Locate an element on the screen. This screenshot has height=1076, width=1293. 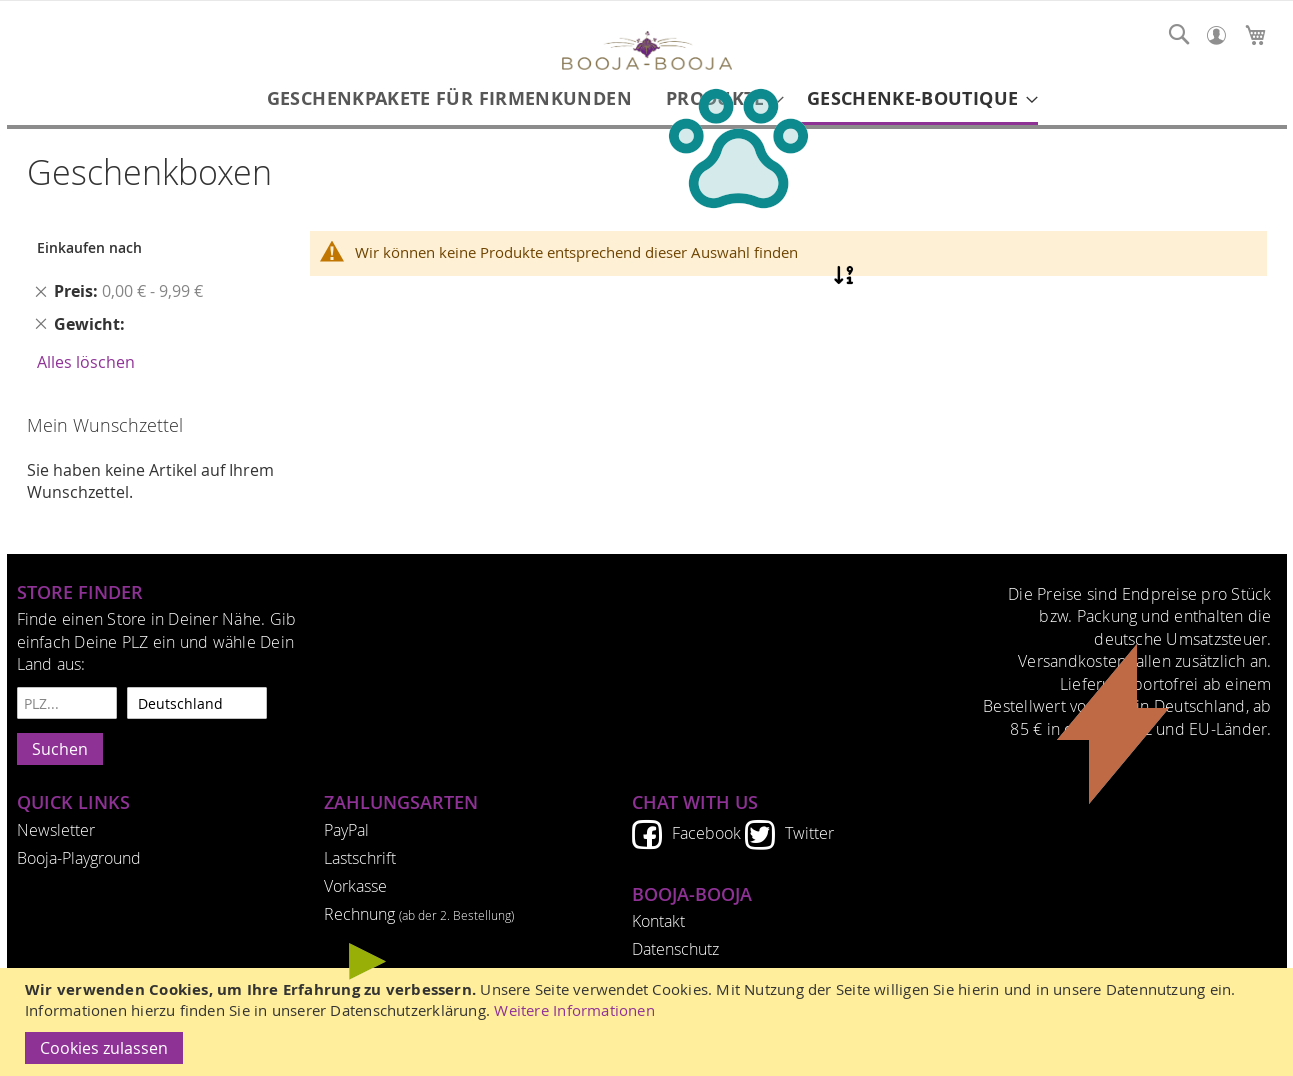
indicates quick actions or instant features is located at coordinates (1113, 724).